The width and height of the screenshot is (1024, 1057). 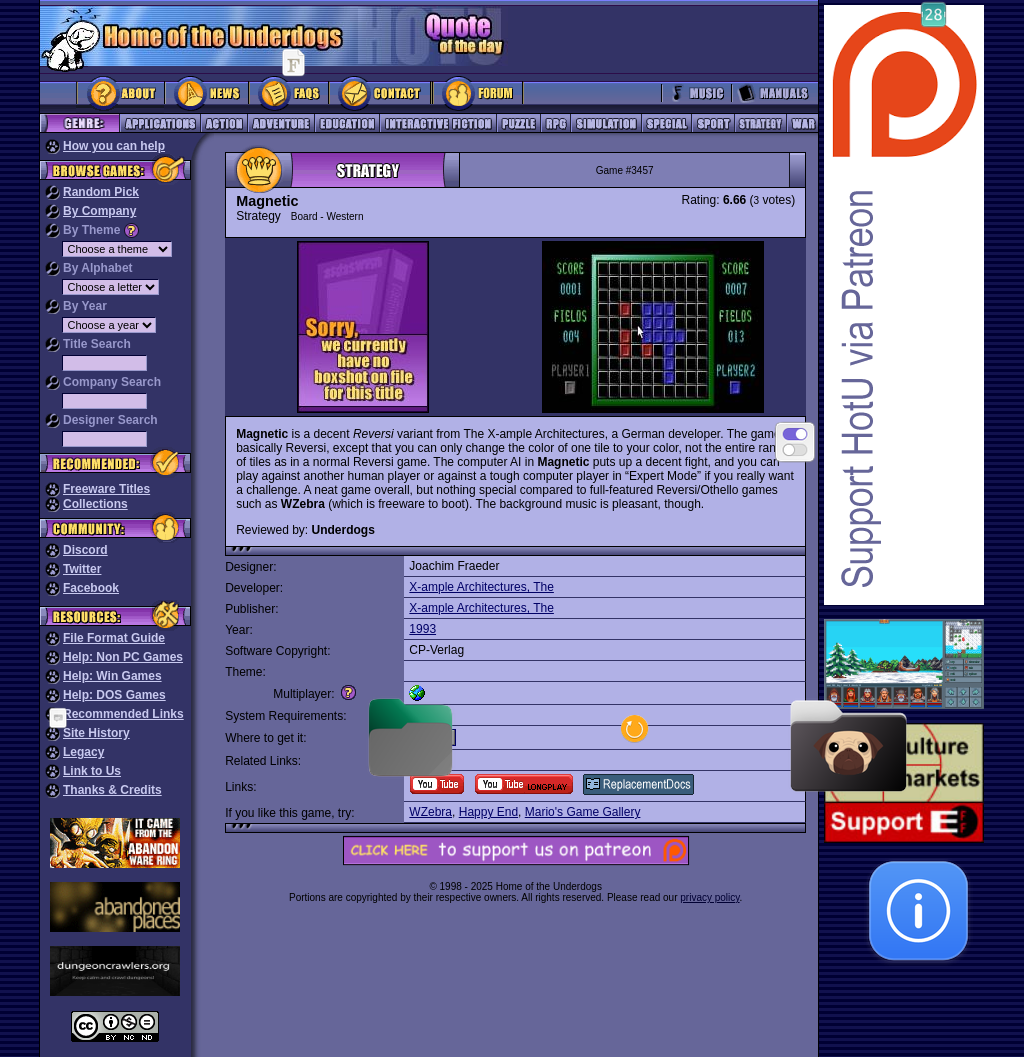 What do you see at coordinates (795, 442) in the screenshot?
I see `open unity tweak tool settings` at bounding box center [795, 442].